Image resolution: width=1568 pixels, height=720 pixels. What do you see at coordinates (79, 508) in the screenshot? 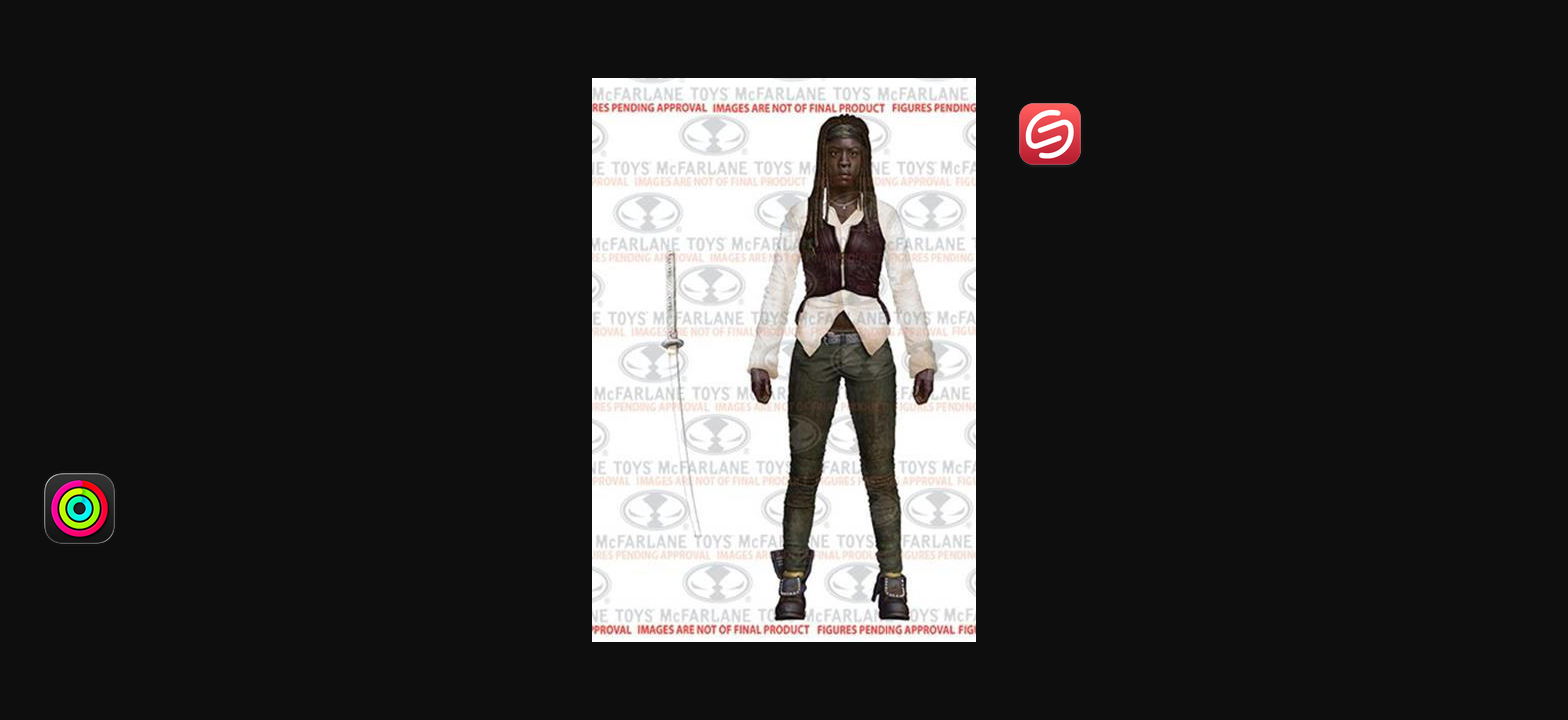
I see `open the Fitness app` at bounding box center [79, 508].